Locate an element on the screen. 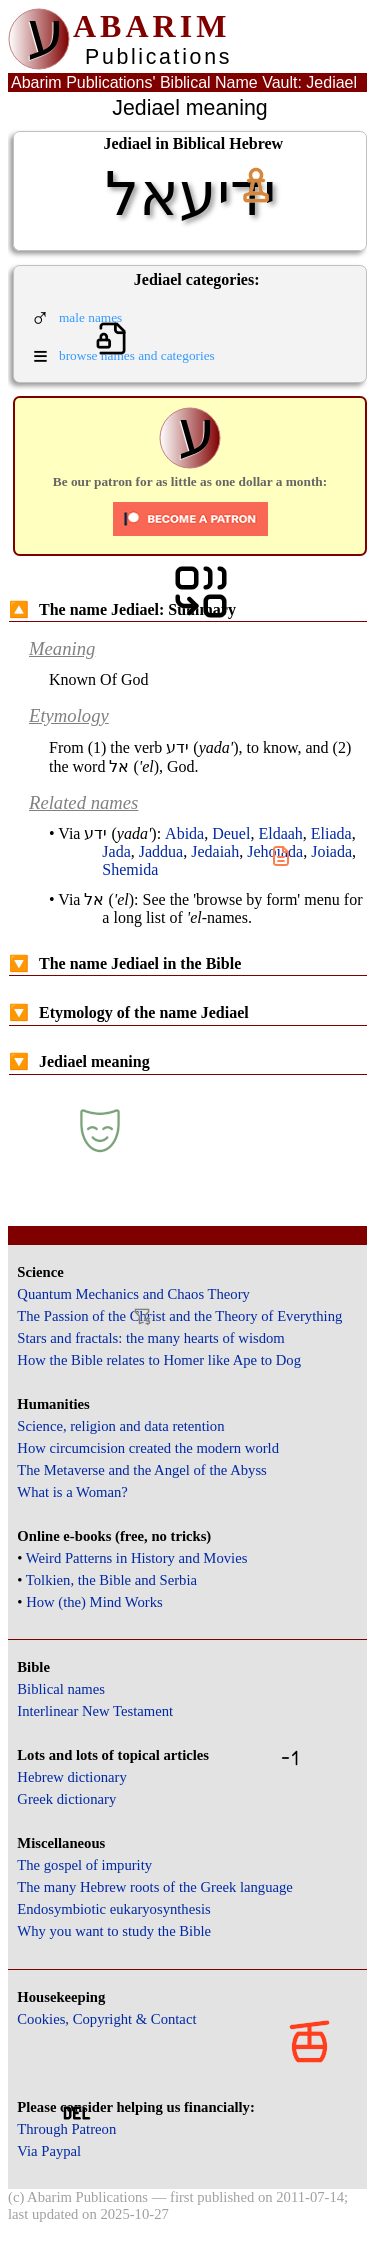 This screenshot has height=2263, width=375. view file details or description is located at coordinates (281, 856).